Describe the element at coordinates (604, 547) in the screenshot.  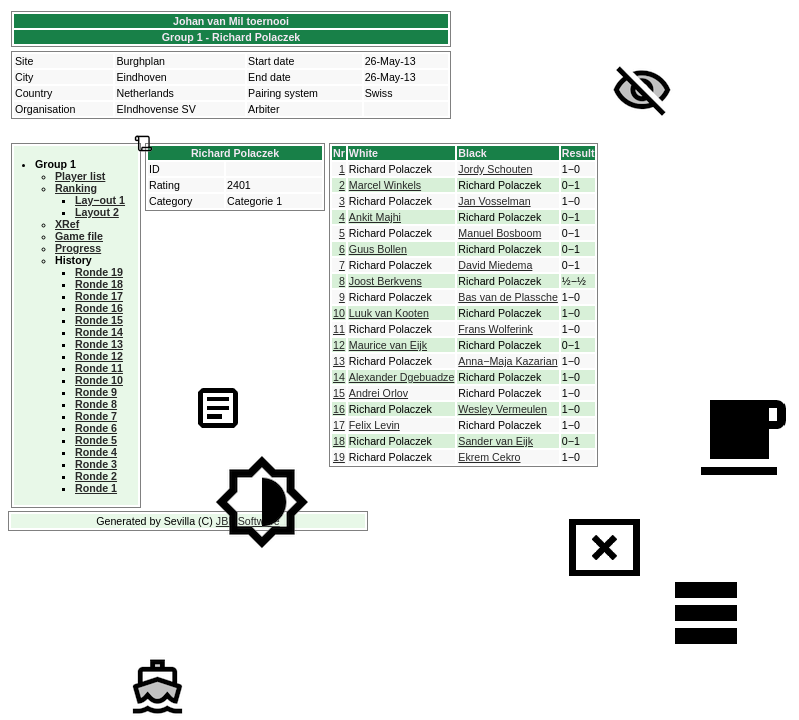
I see `cancel or close a presentation` at that location.